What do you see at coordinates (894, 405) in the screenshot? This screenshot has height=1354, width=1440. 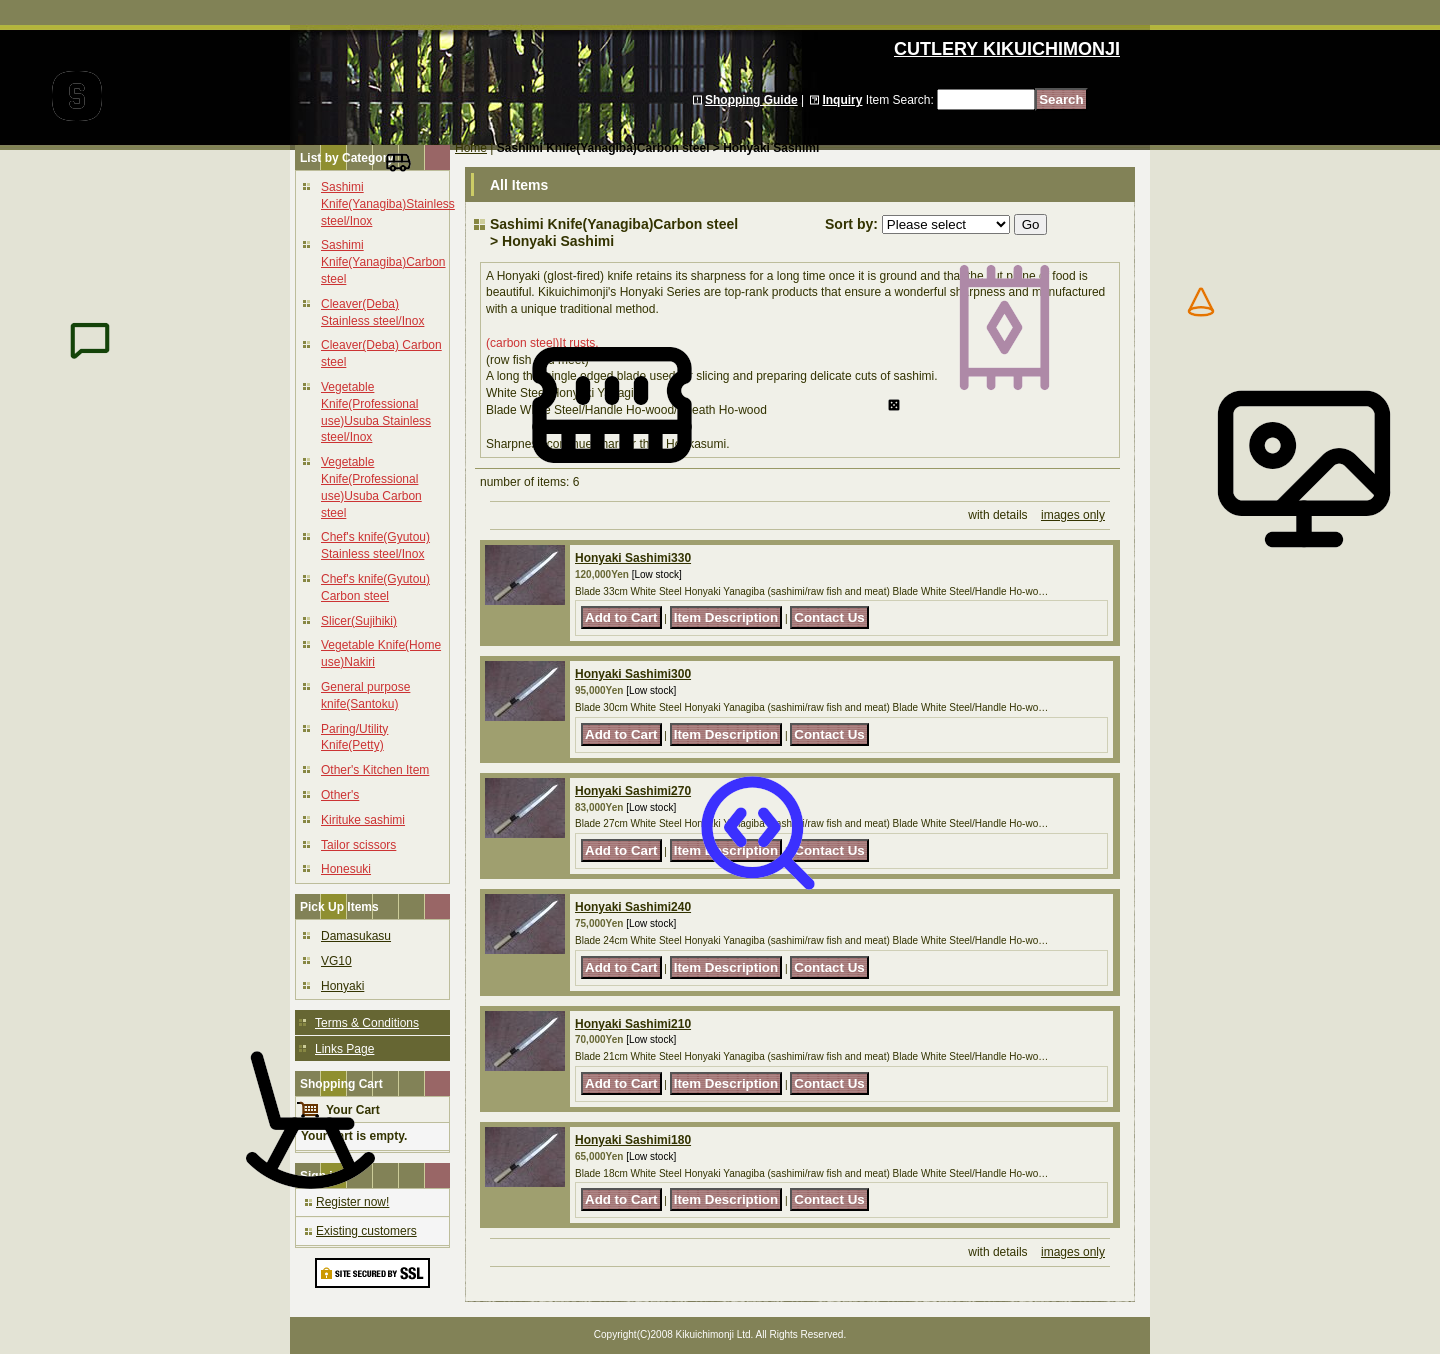 I see `indicates a random or chance-based action` at bounding box center [894, 405].